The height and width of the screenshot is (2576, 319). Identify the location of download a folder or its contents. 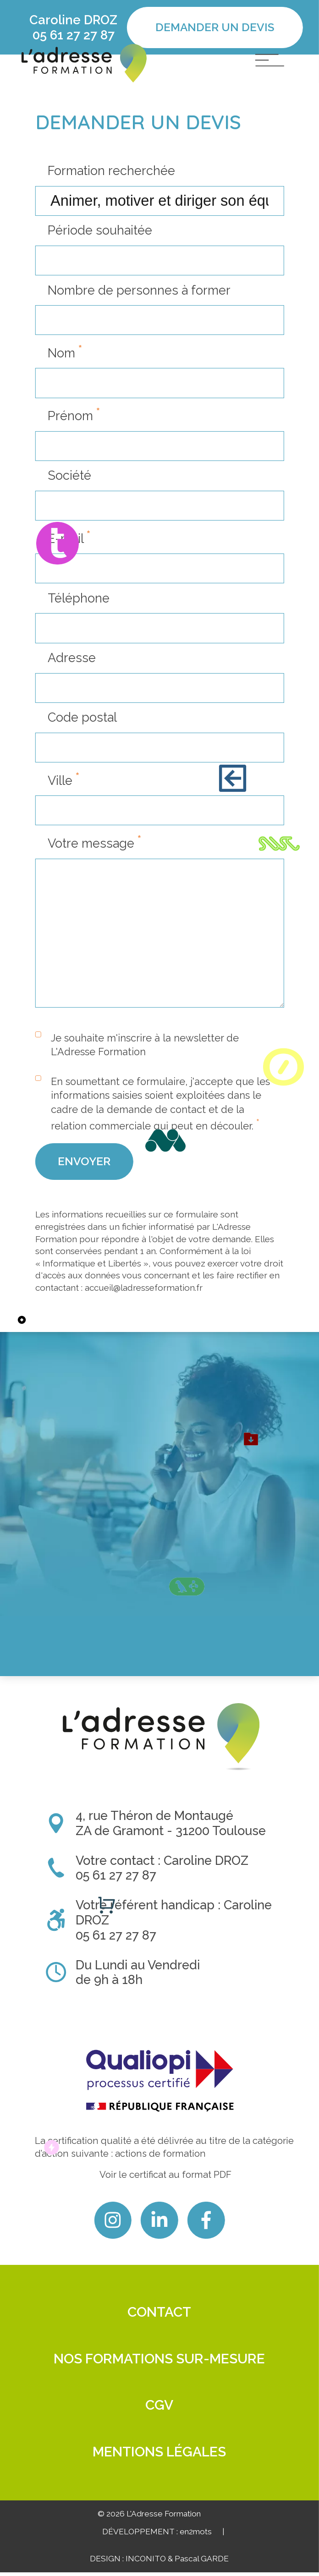
(251, 1439).